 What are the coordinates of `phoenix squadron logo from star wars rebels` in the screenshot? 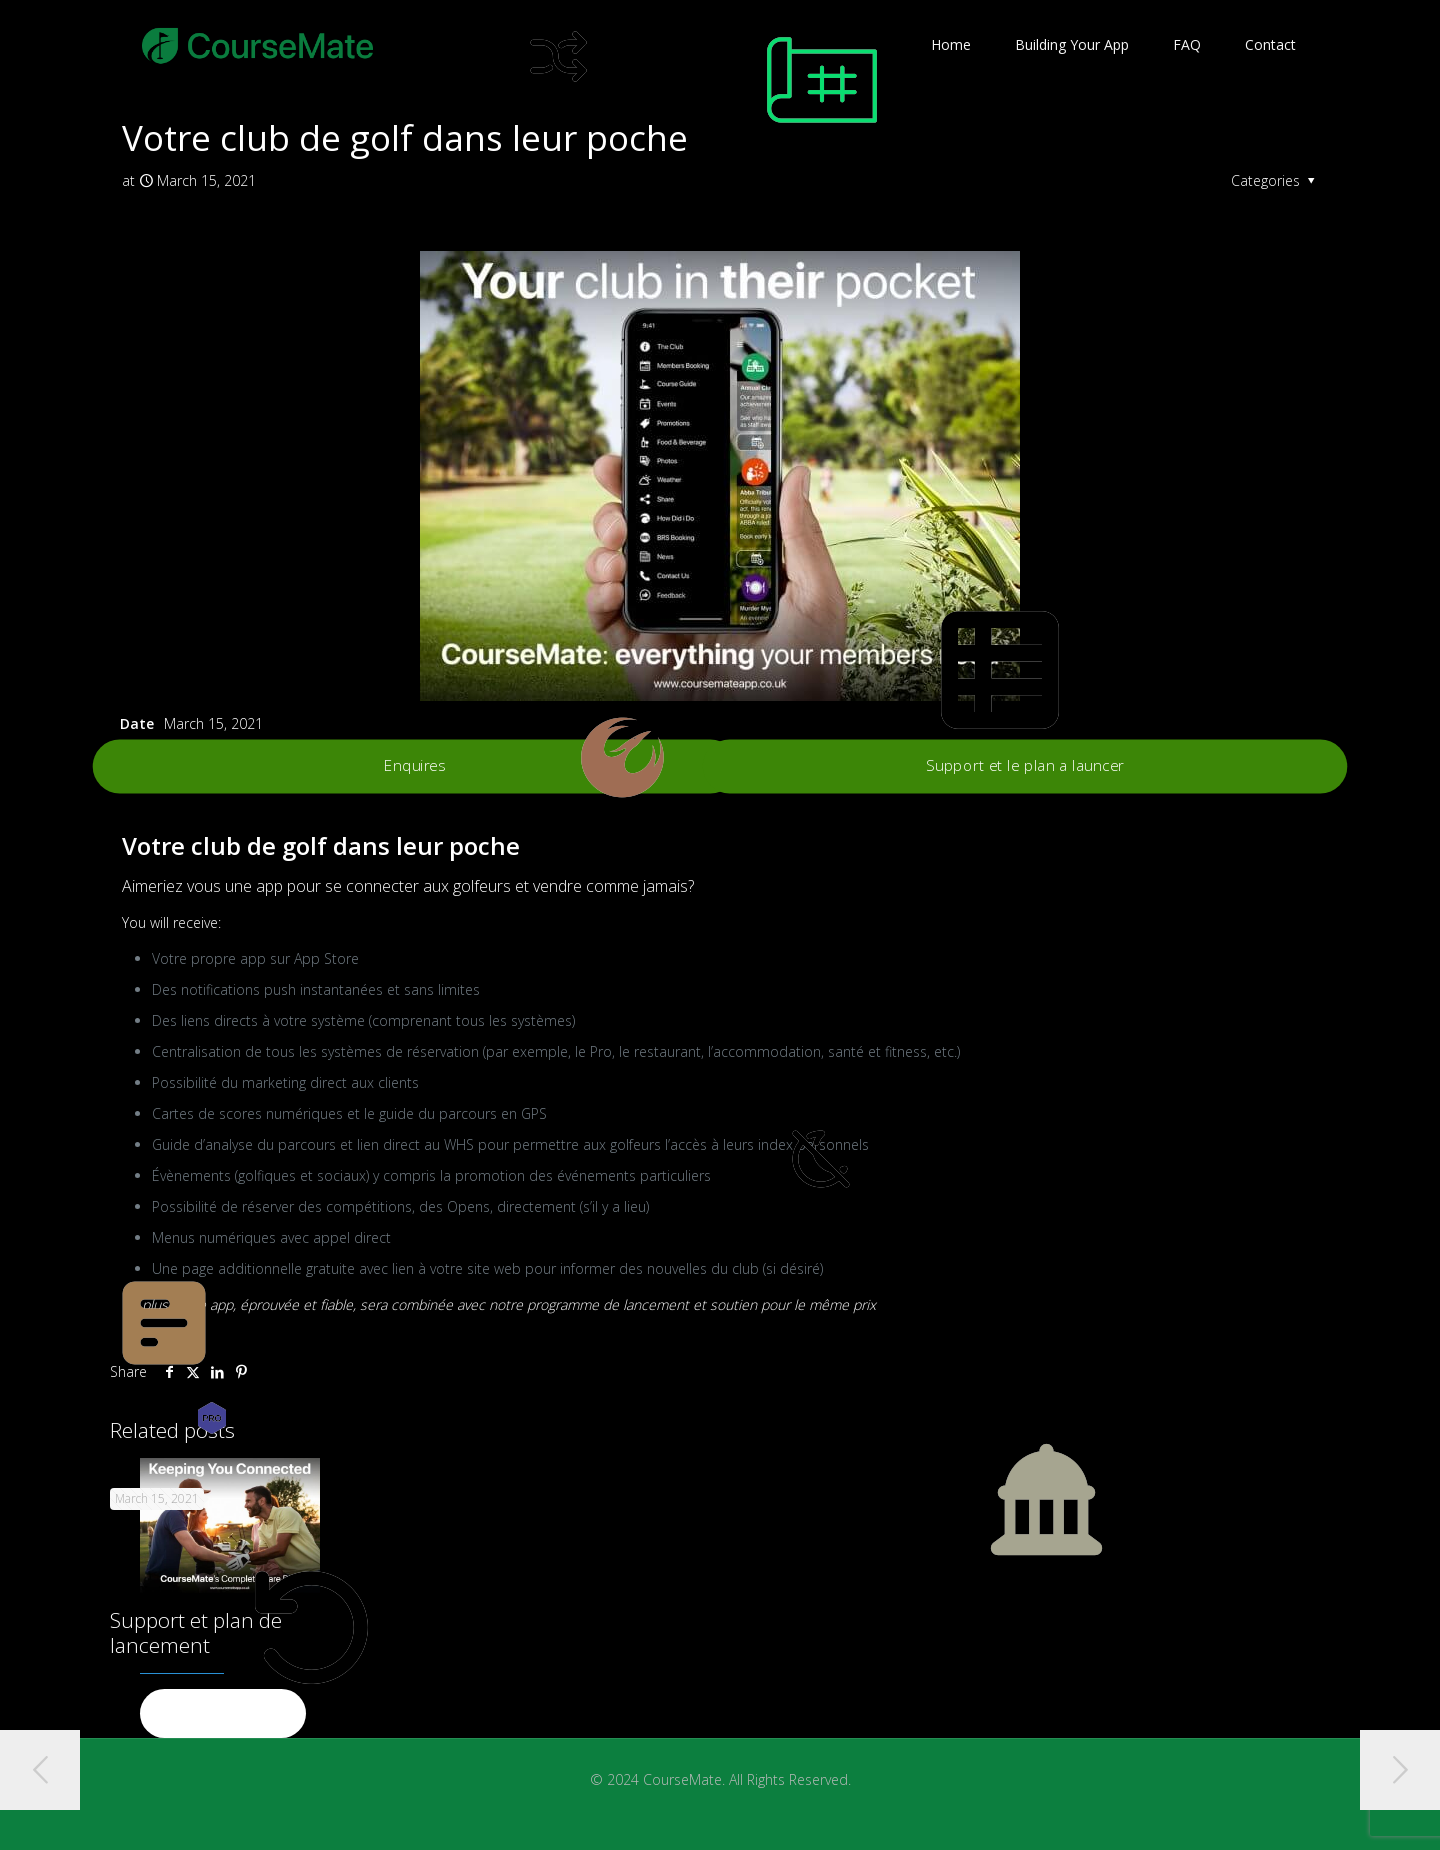 It's located at (622, 757).